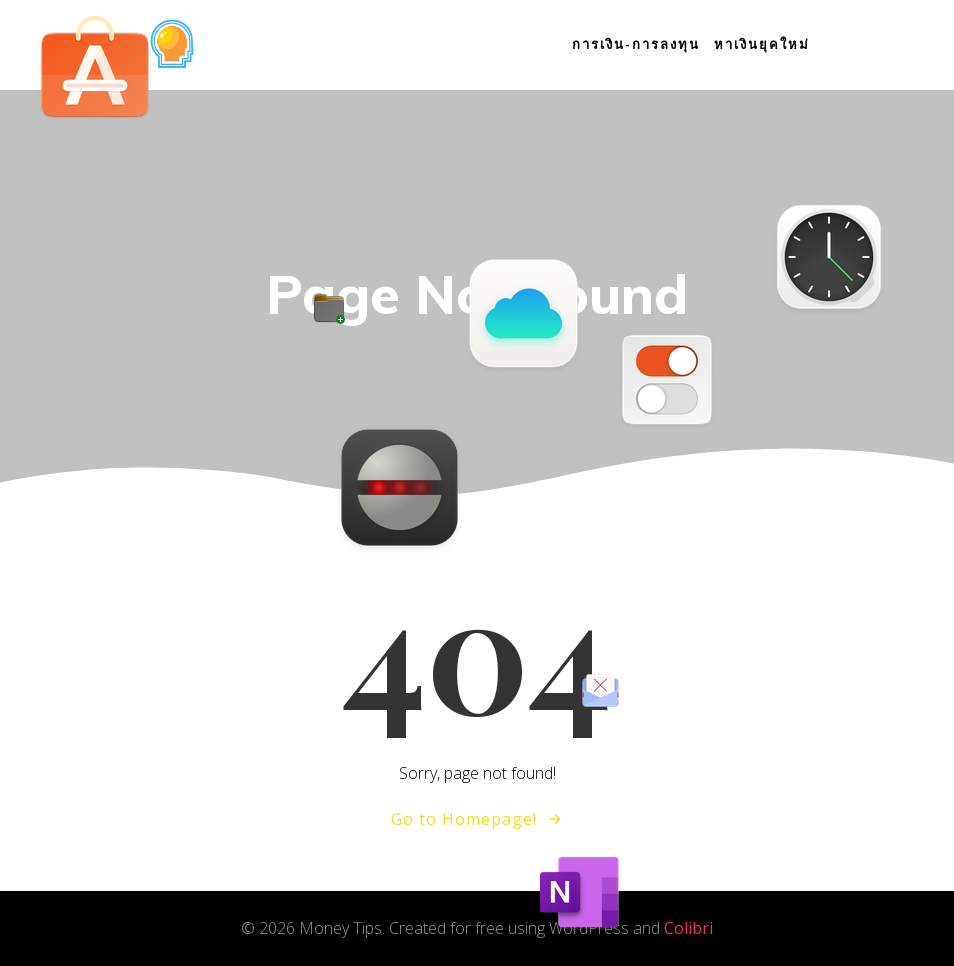 The height and width of the screenshot is (966, 954). What do you see at coordinates (829, 257) in the screenshot?
I see `open go for it productivity app` at bounding box center [829, 257].